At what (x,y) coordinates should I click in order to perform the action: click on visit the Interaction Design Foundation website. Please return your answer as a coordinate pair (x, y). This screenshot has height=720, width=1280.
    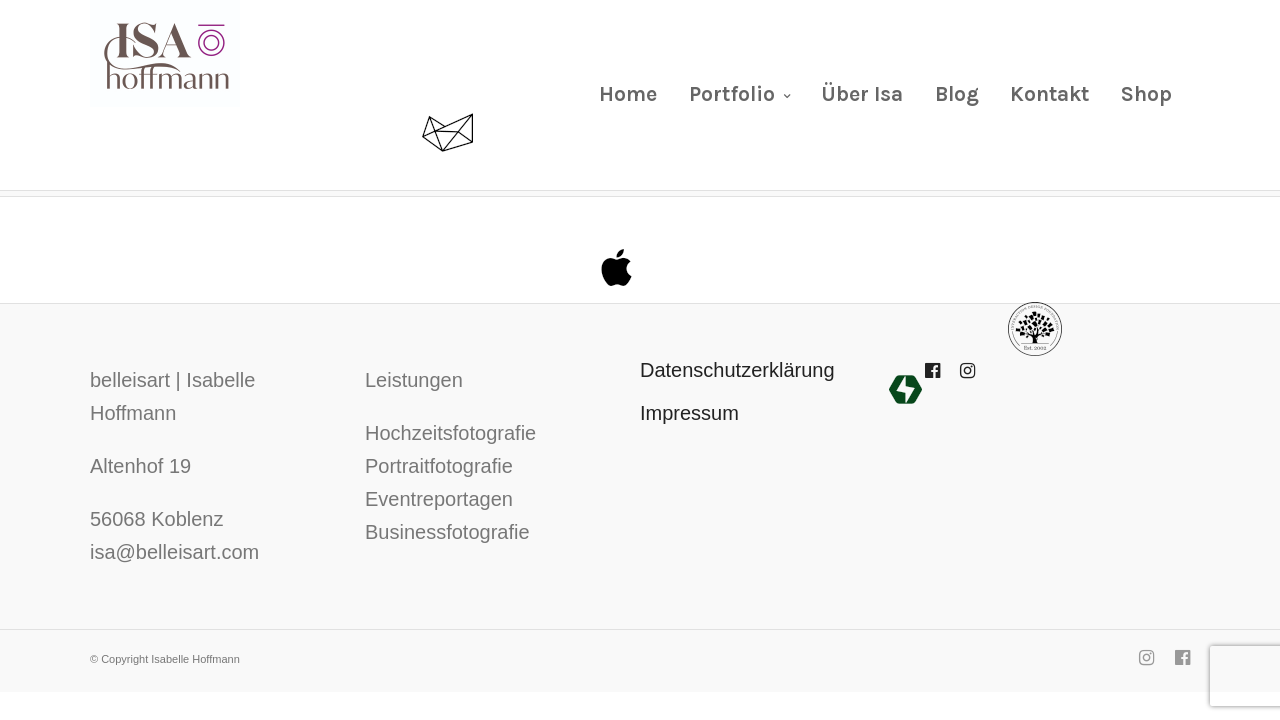
    Looking at the image, I should click on (1035, 329).